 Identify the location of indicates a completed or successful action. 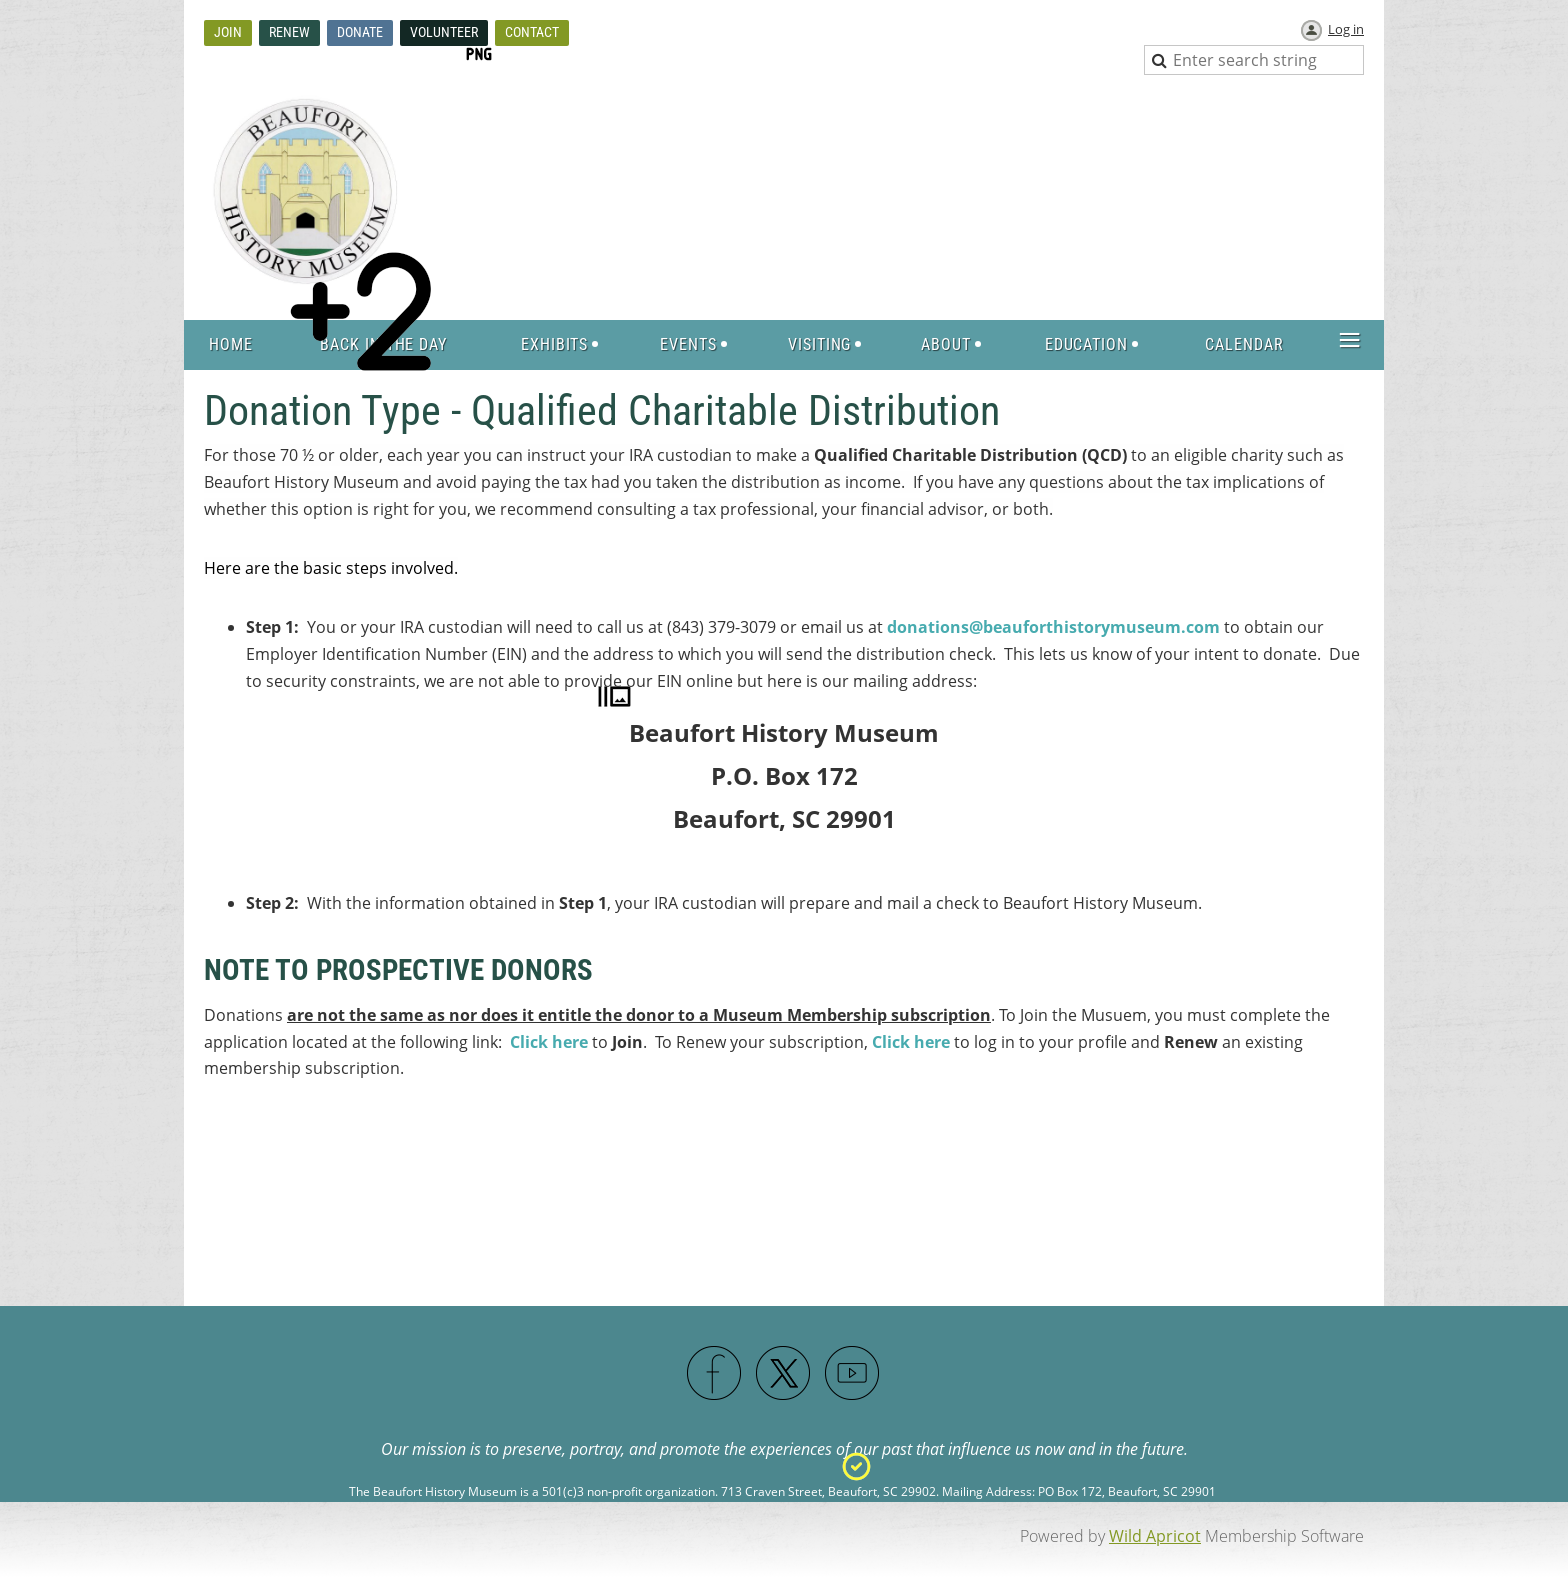
(856, 1466).